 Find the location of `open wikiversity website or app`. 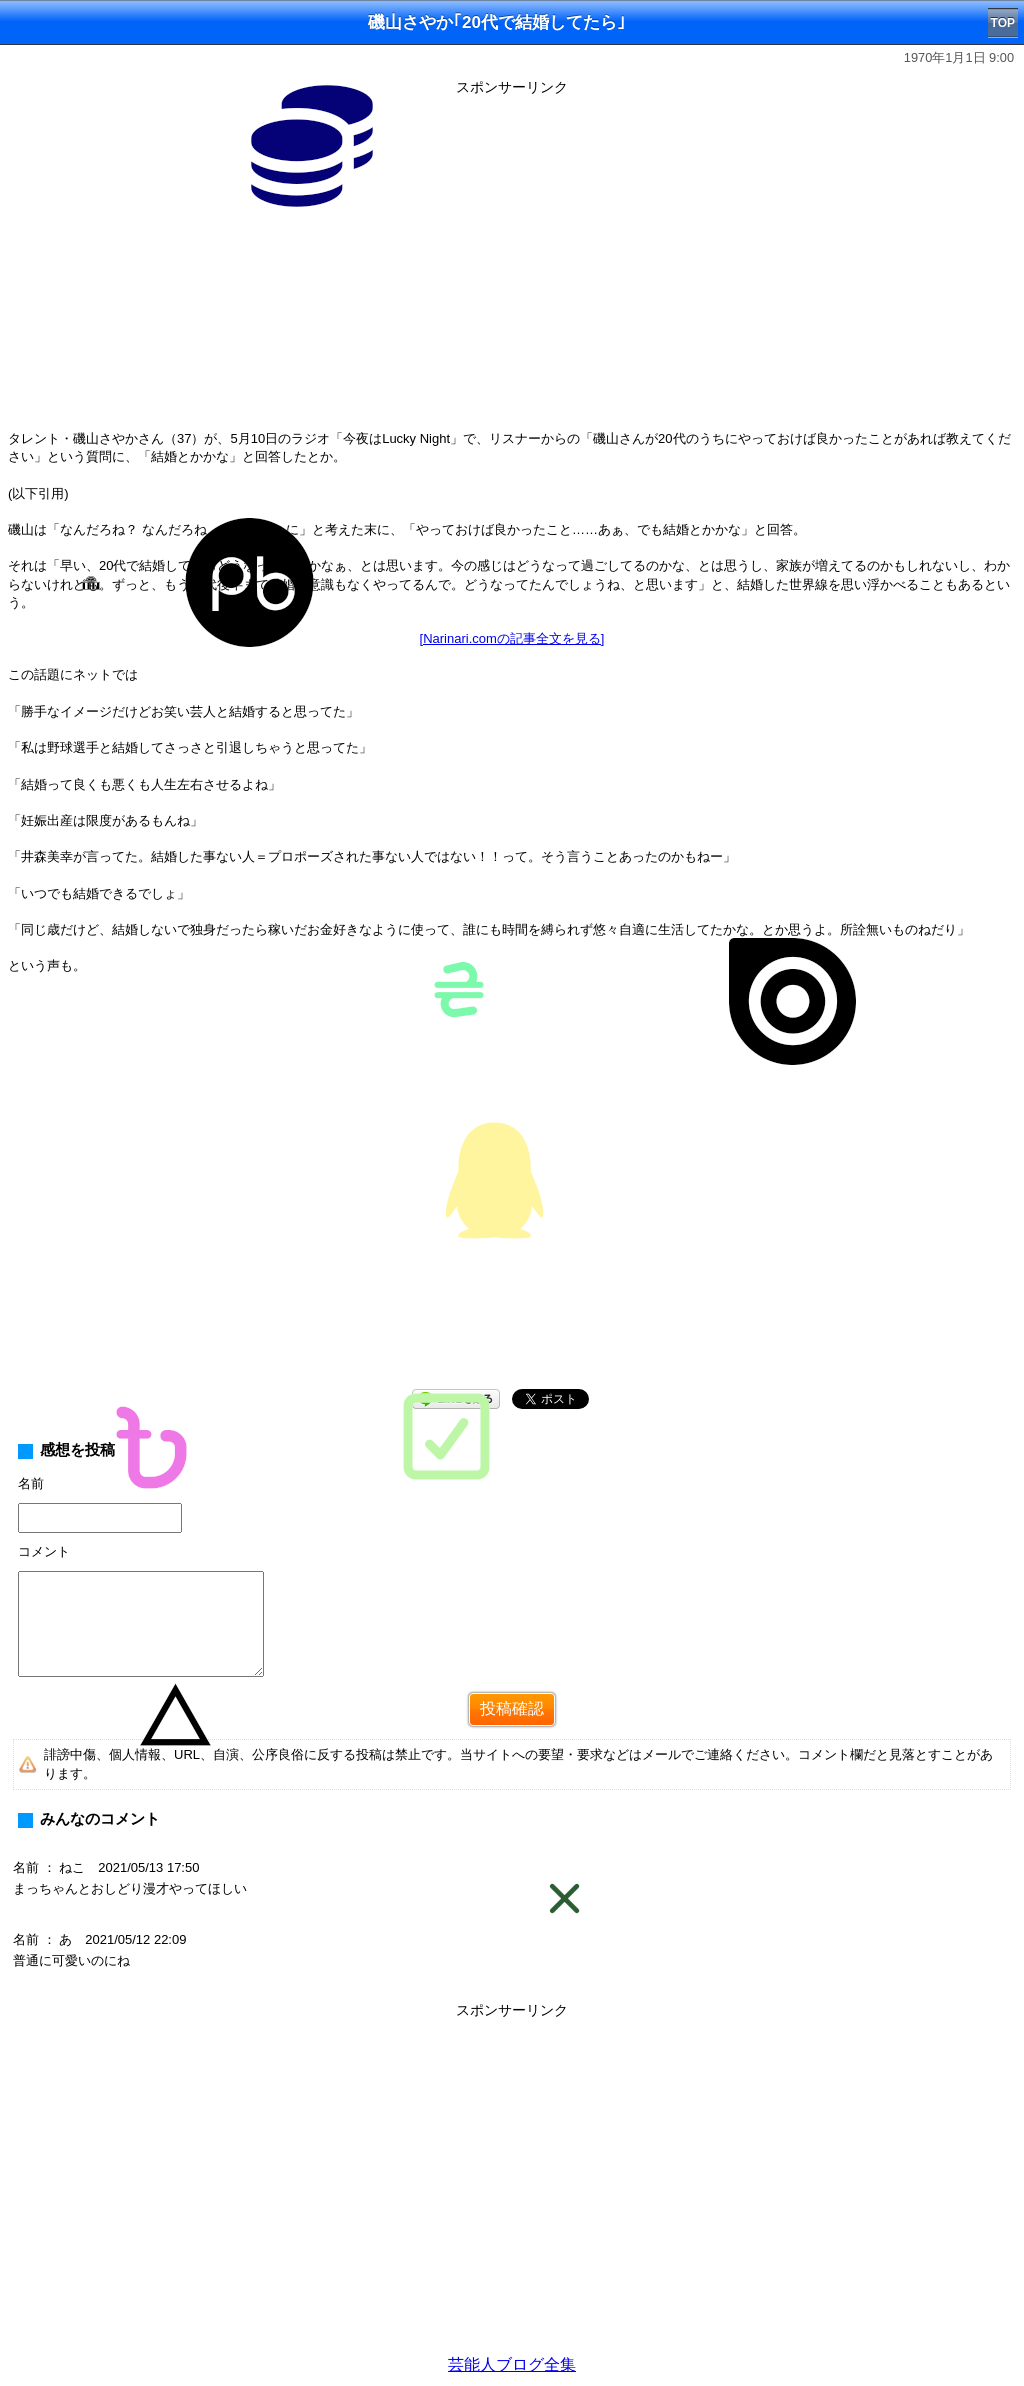

open wikiversity website or app is located at coordinates (91, 583).